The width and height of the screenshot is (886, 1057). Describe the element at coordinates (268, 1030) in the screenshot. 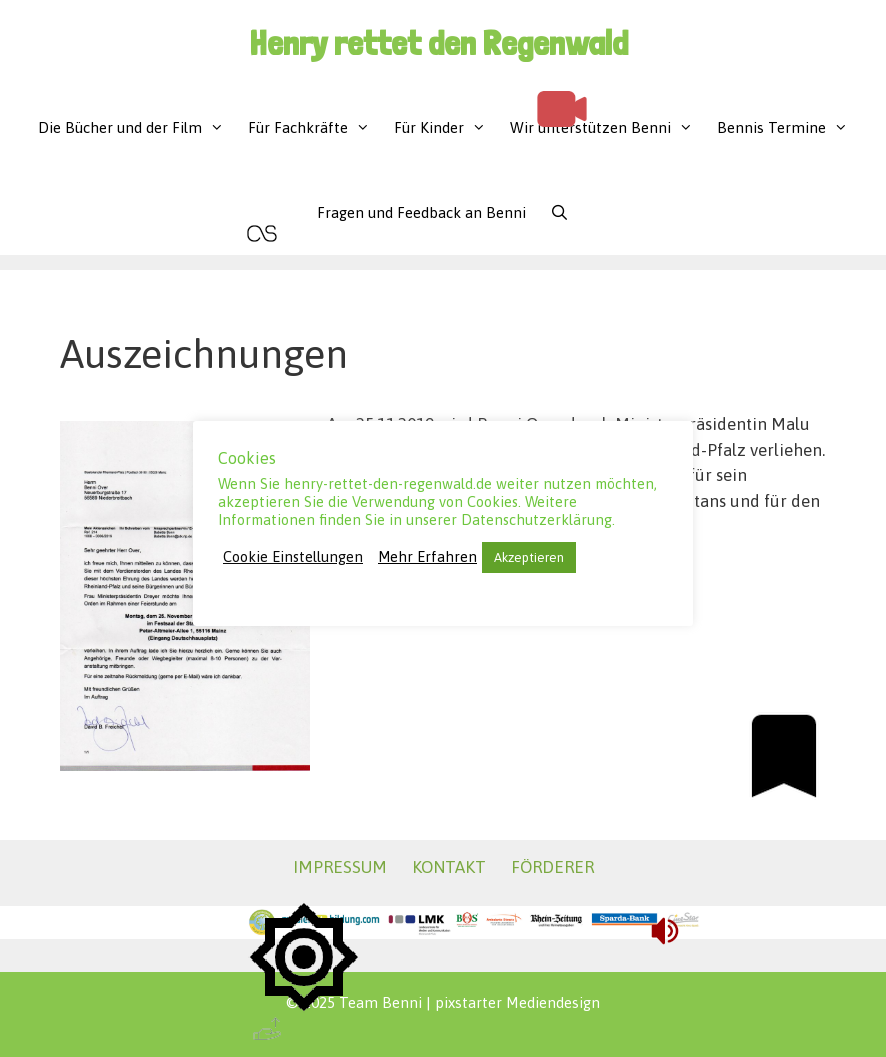

I see `upload or share content manually` at that location.